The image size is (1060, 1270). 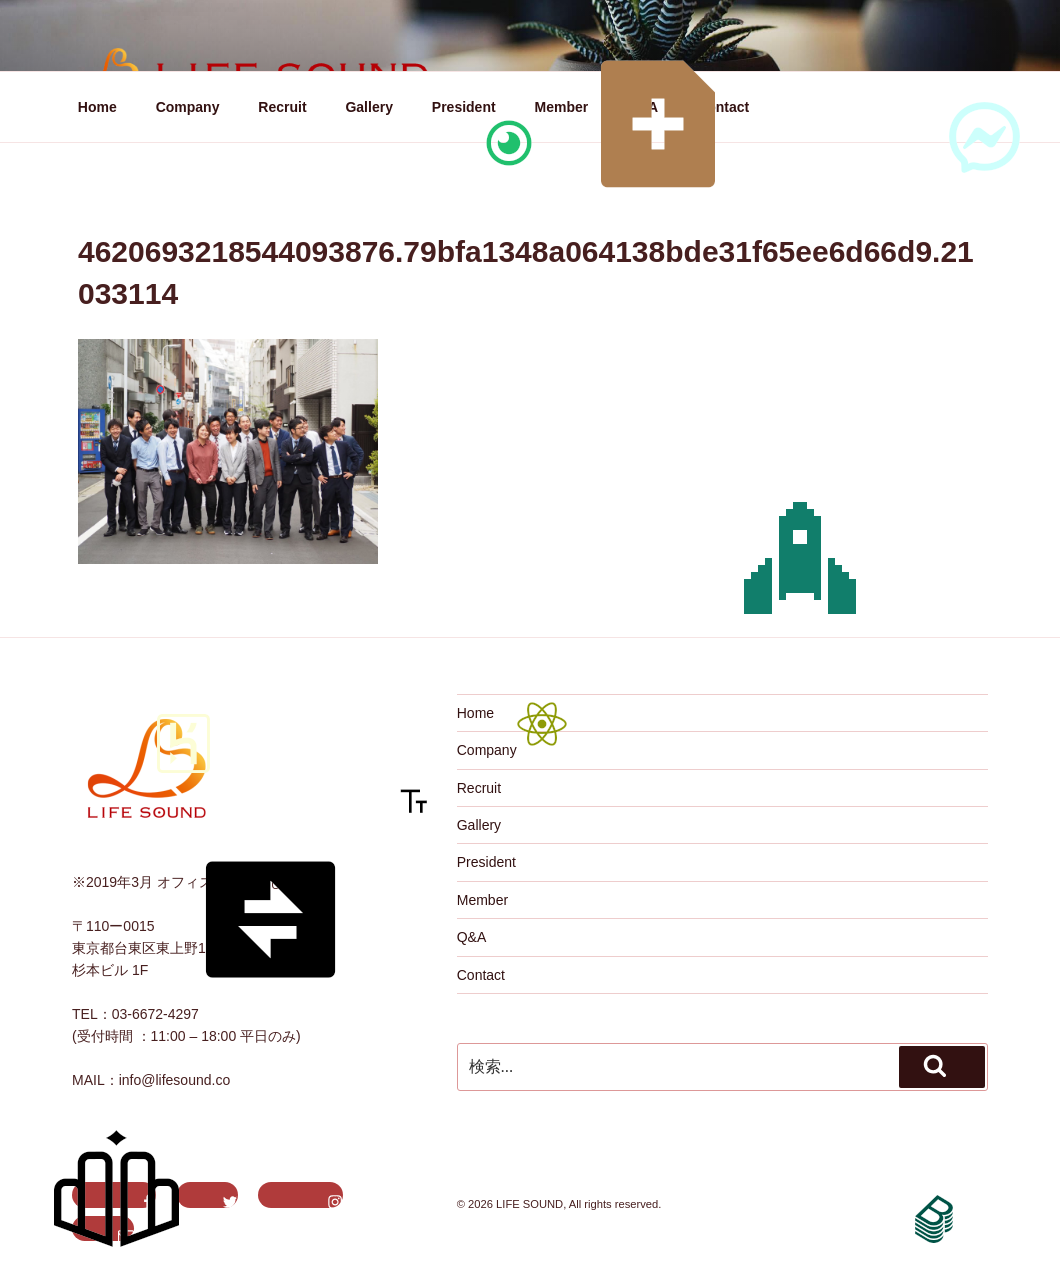 What do you see at coordinates (800, 558) in the screenshot?
I see `space awesome brand logo` at bounding box center [800, 558].